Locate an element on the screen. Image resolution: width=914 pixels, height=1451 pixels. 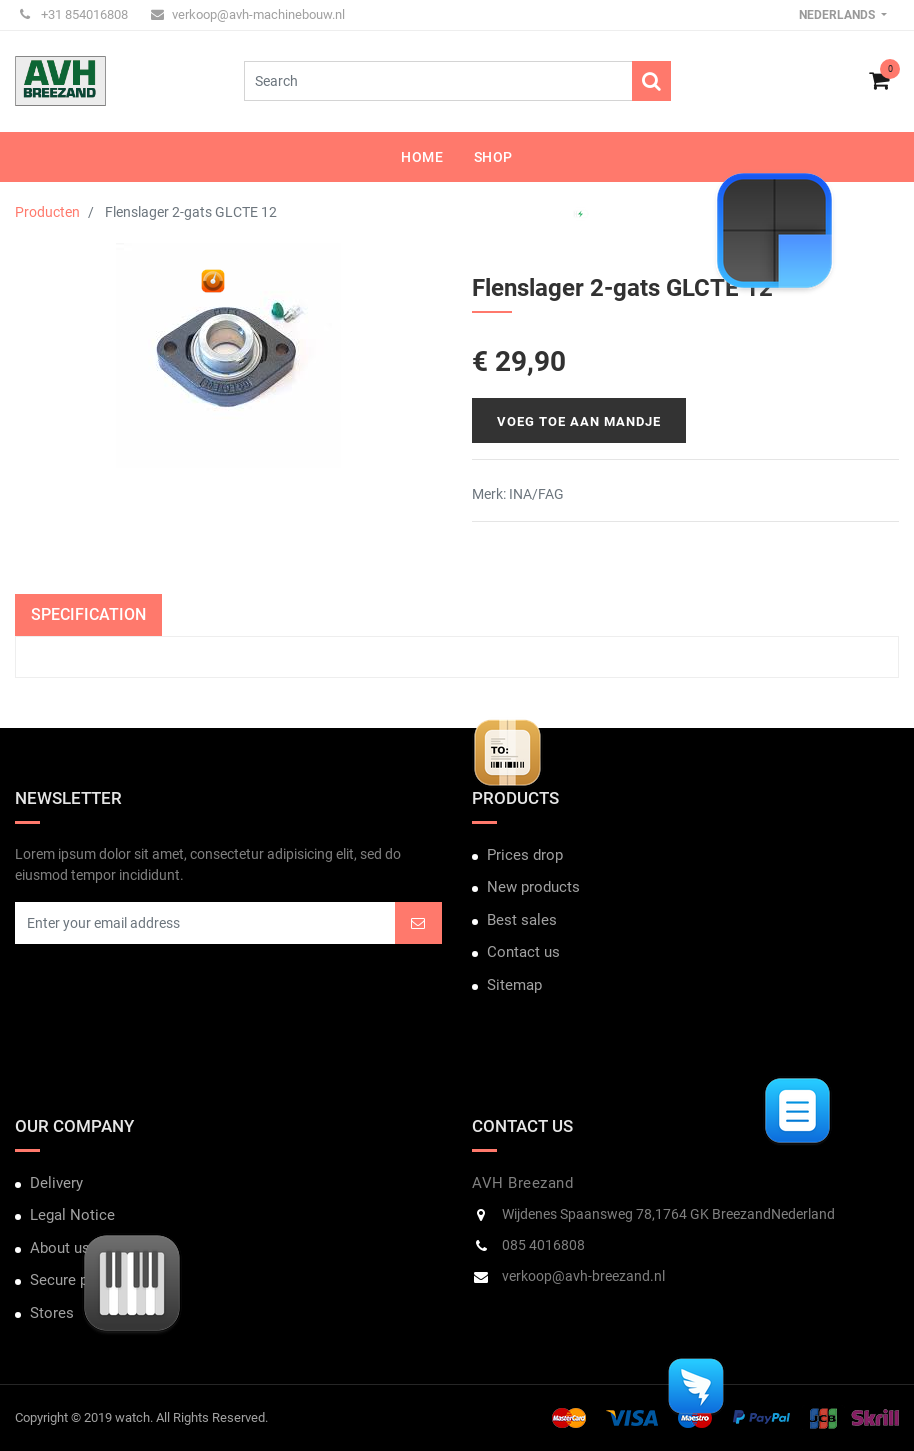
switch to workspace in bottom-right position is located at coordinates (774, 230).